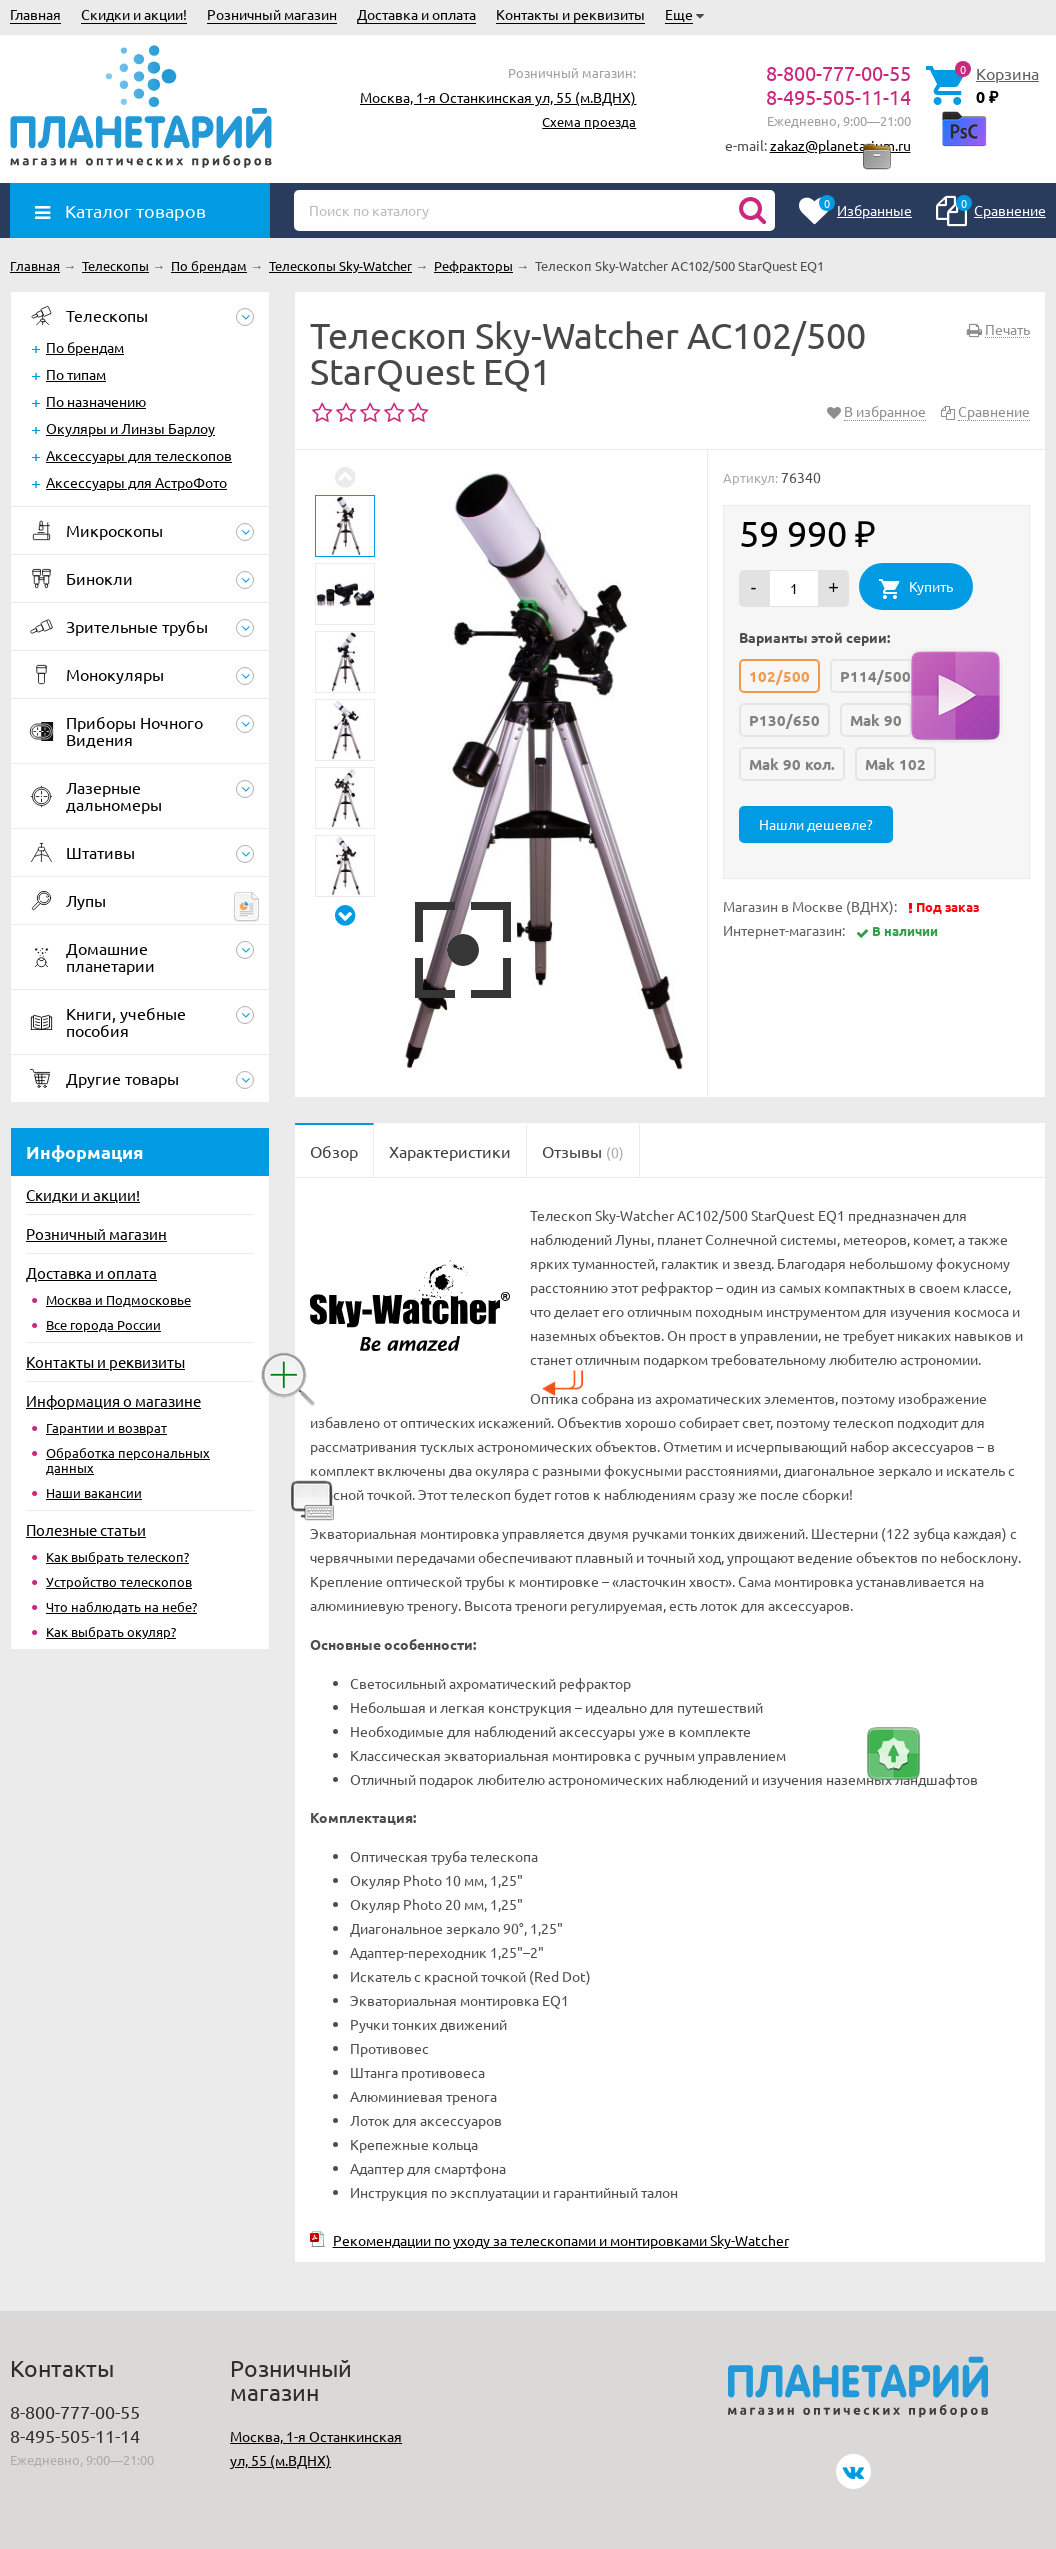 Image resolution: width=1056 pixels, height=2549 pixels. Describe the element at coordinates (877, 156) in the screenshot. I see `open the file manager application` at that location.